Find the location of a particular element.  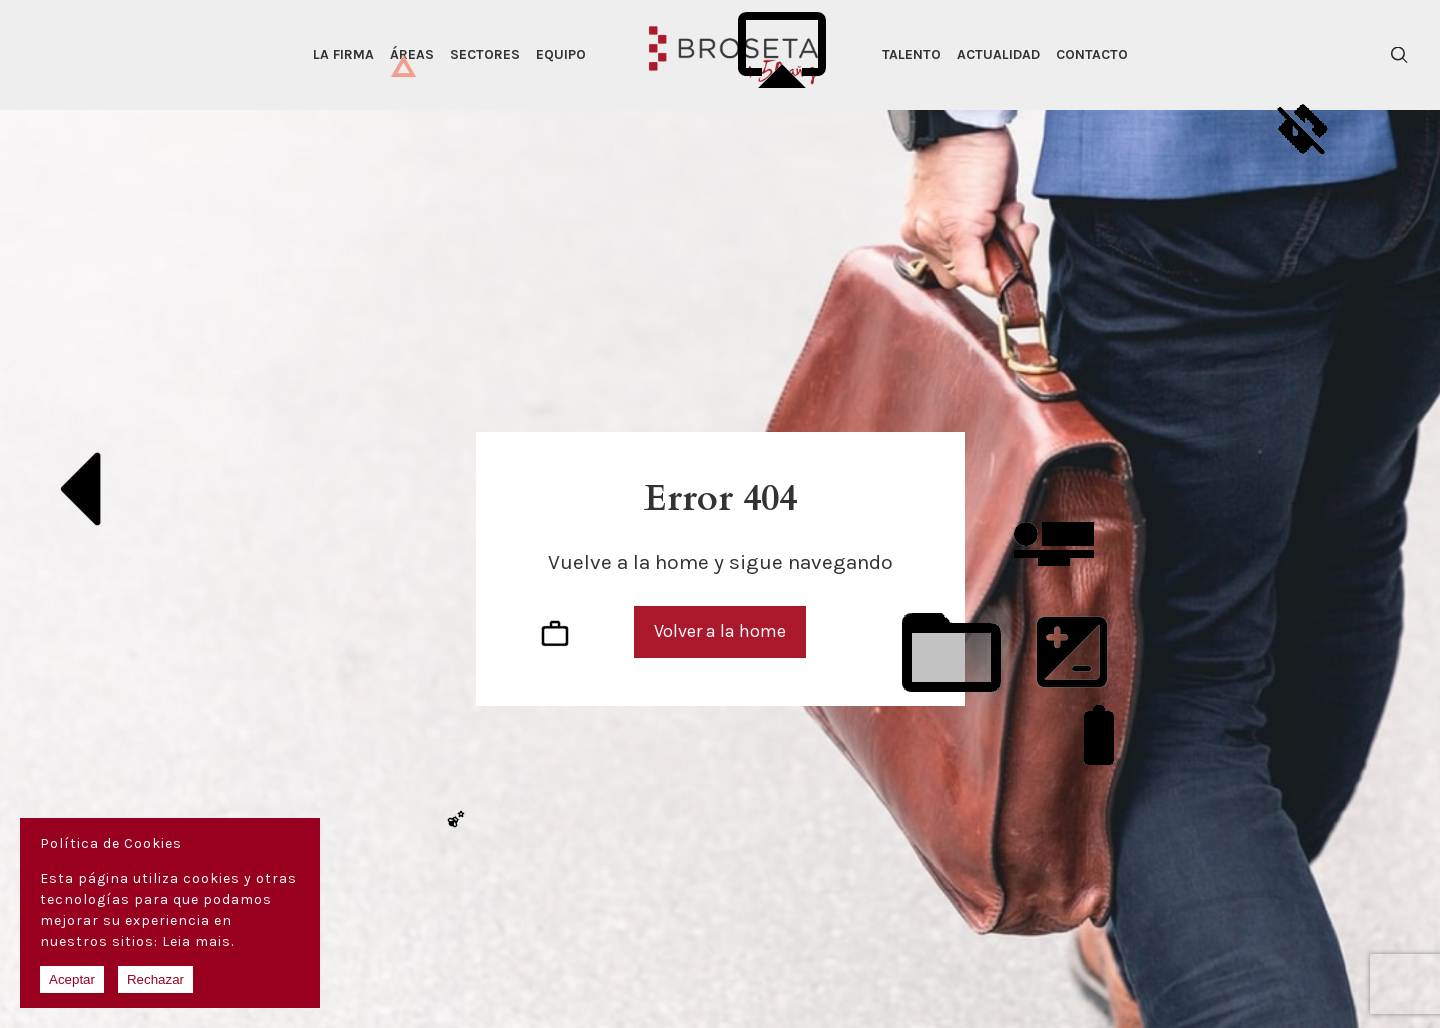

stream content to an external display is located at coordinates (782, 48).